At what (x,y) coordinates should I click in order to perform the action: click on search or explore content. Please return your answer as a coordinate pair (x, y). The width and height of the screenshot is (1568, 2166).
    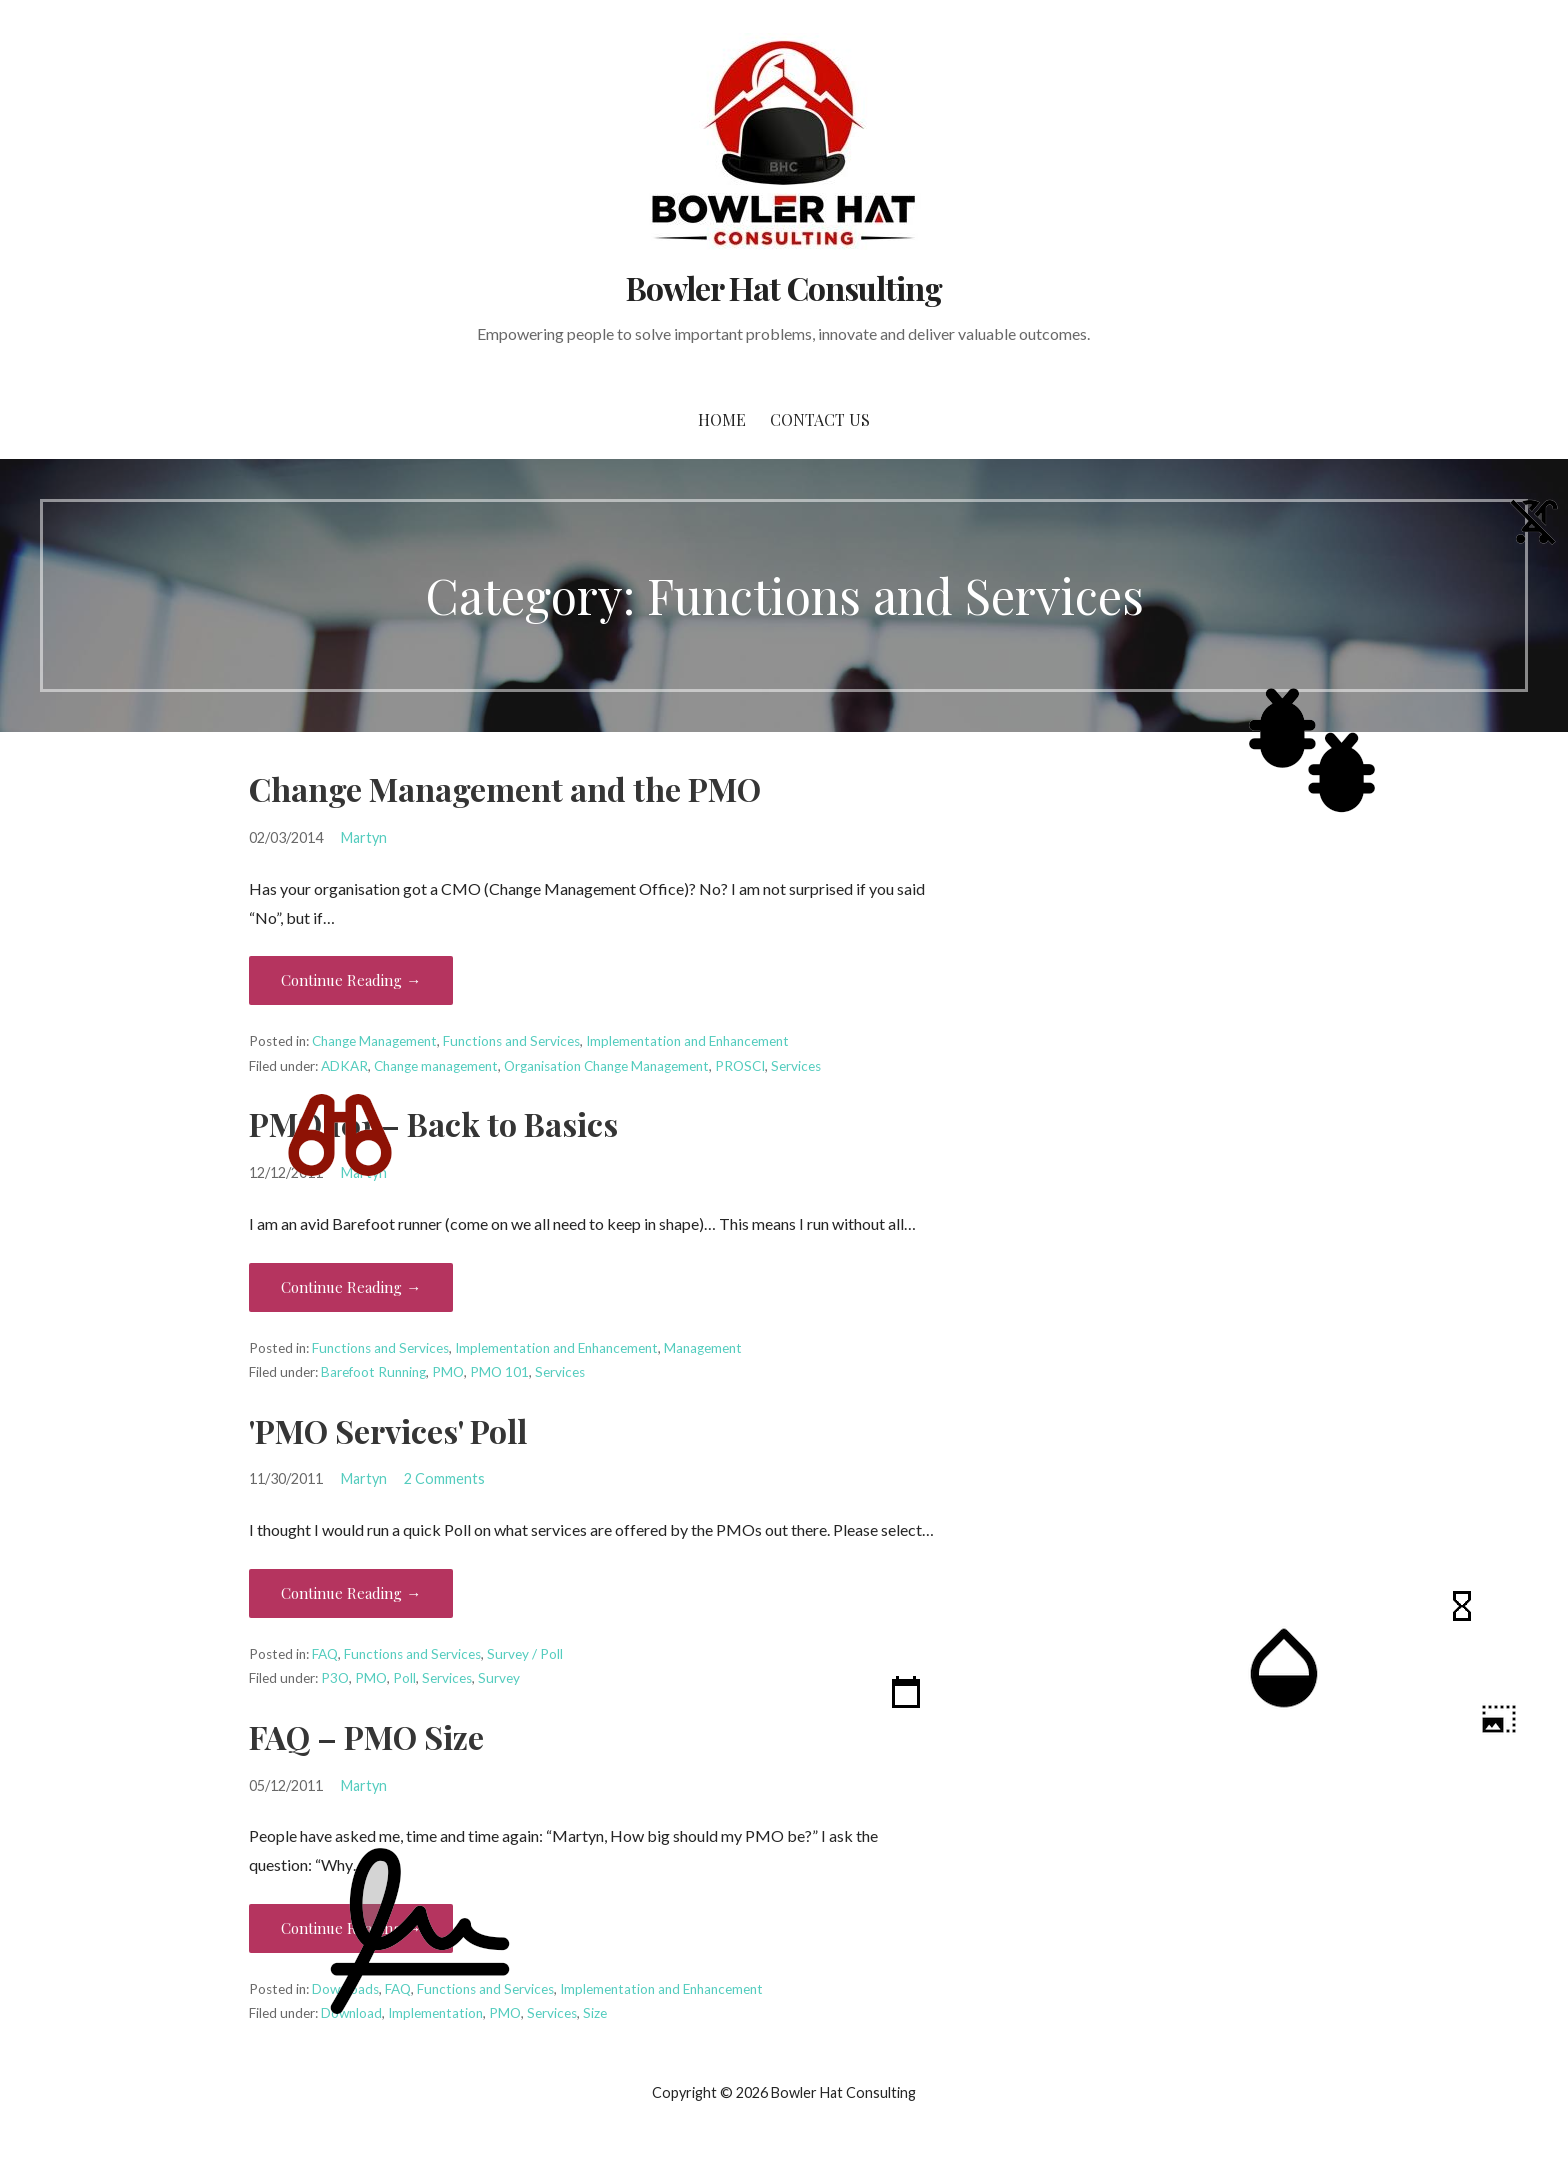
    Looking at the image, I should click on (340, 1135).